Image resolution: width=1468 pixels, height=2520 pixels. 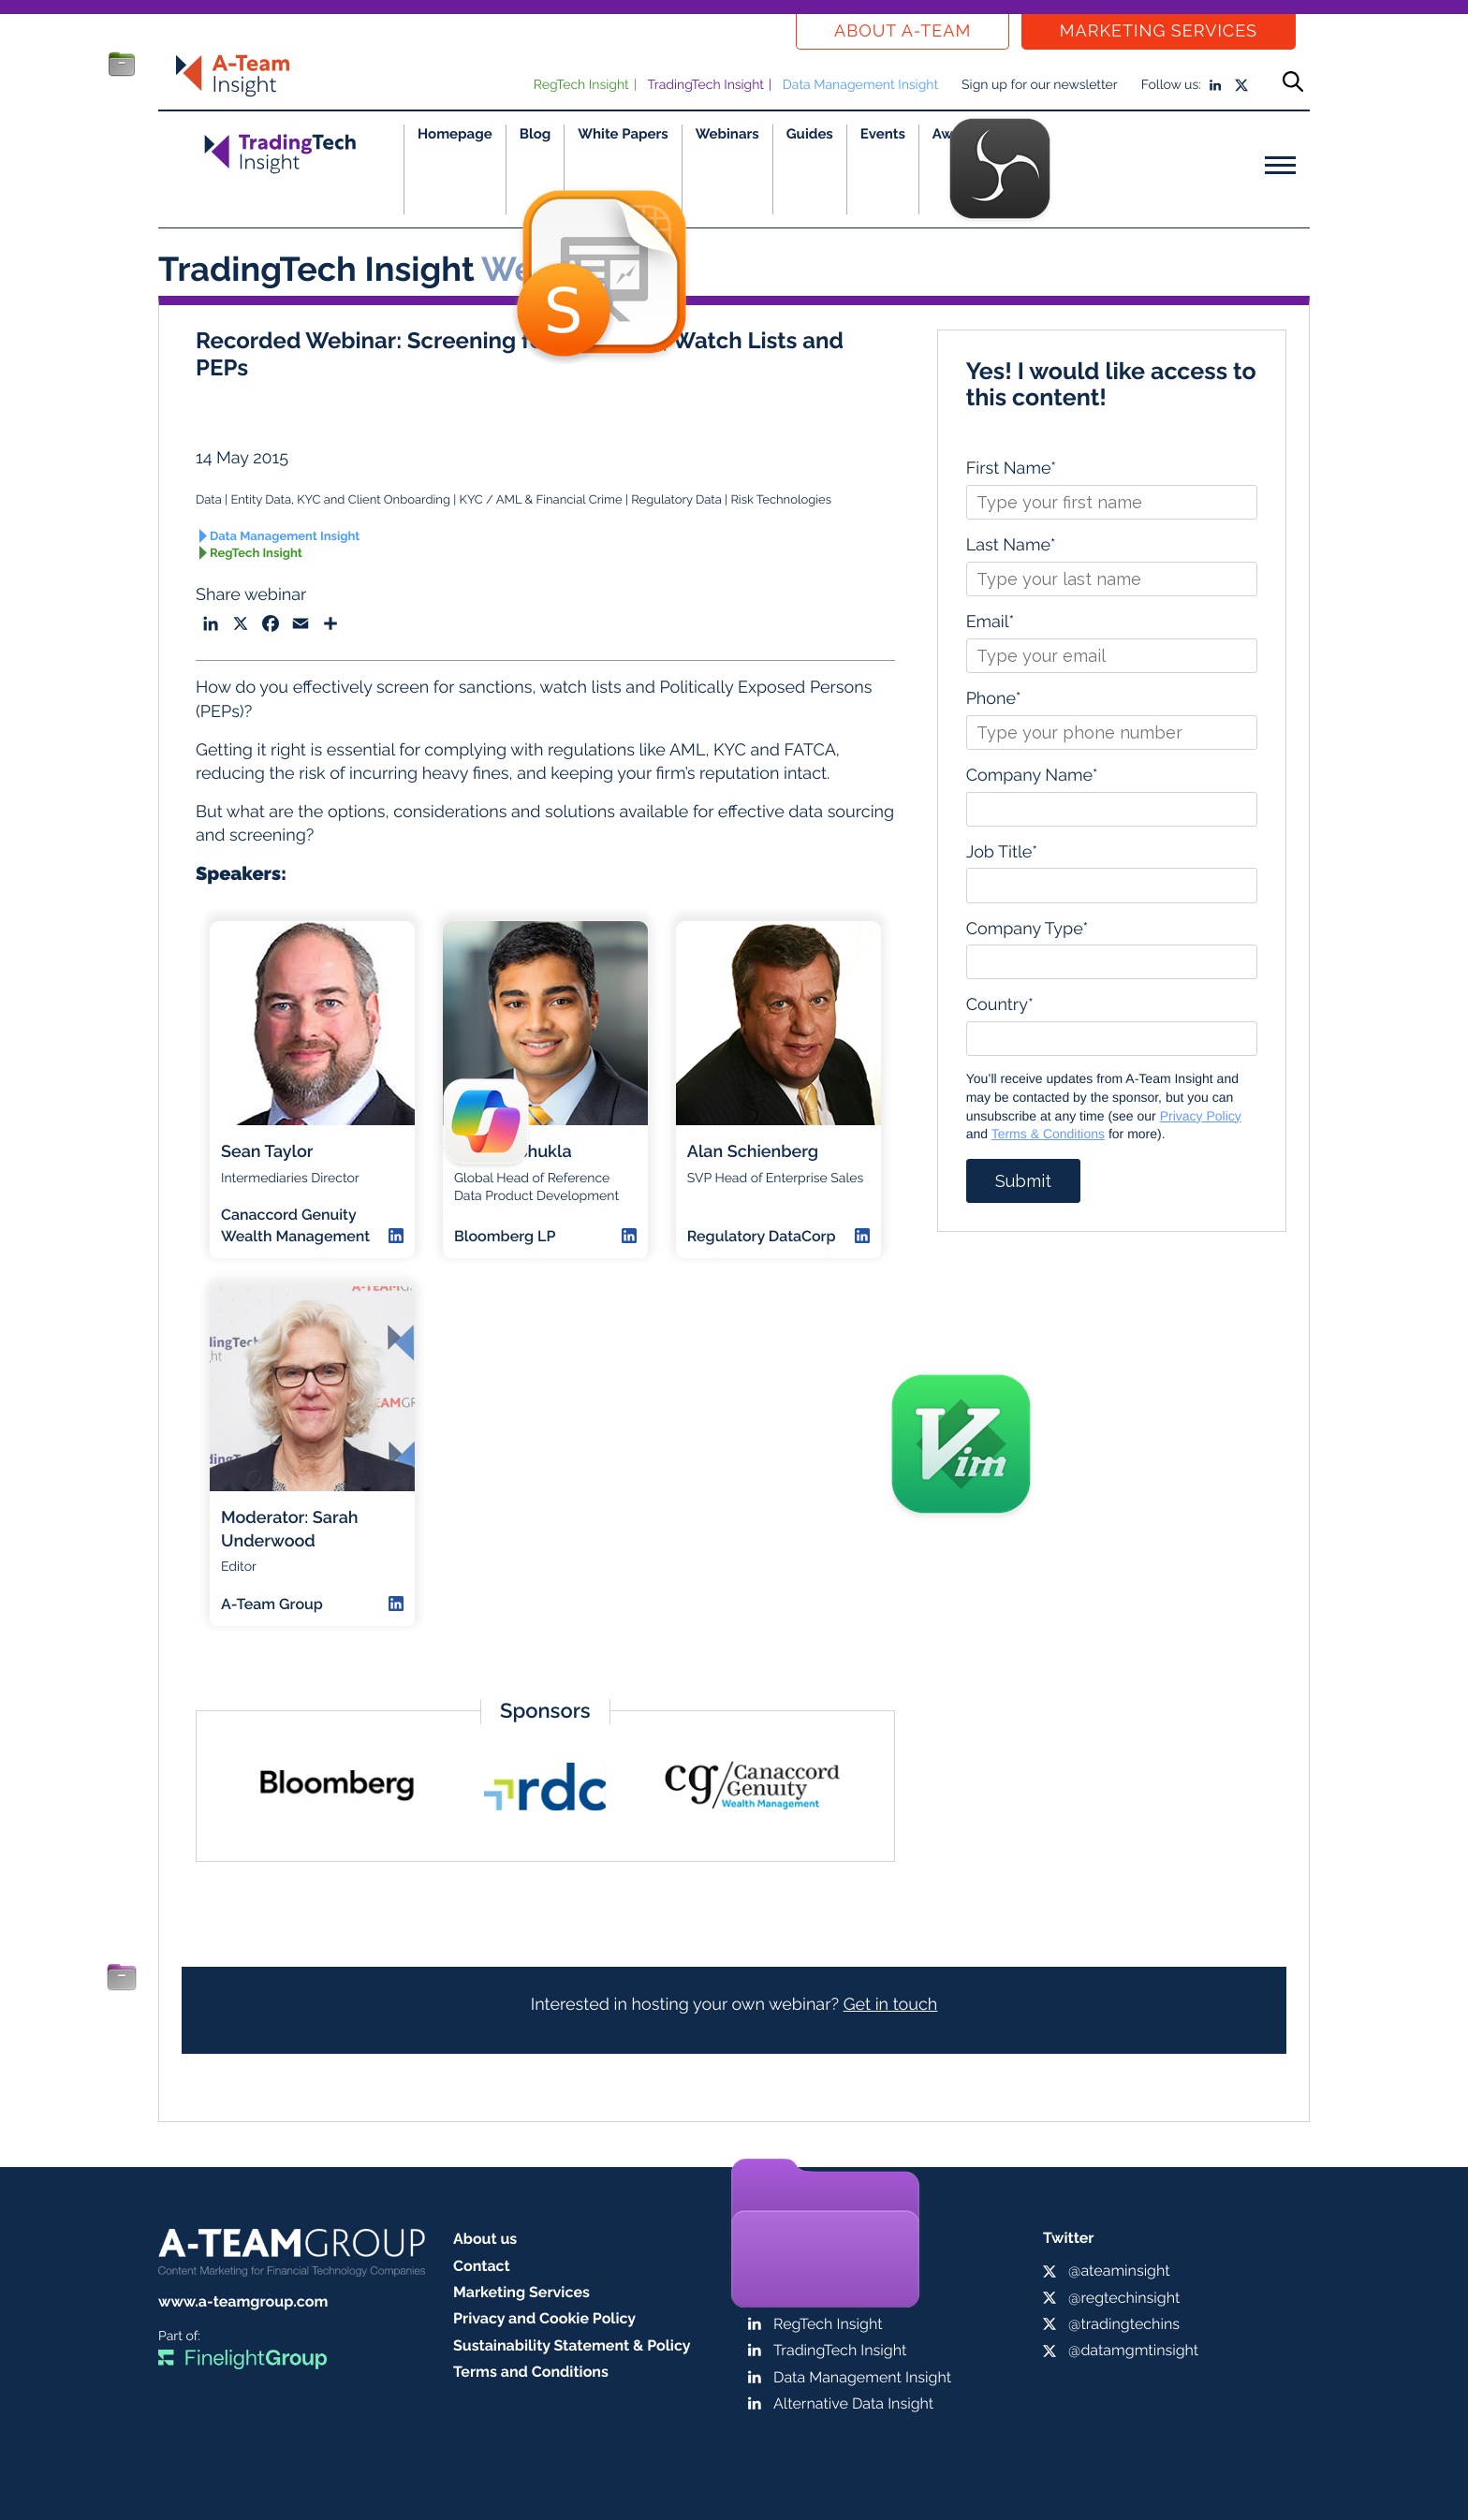 What do you see at coordinates (122, 1977) in the screenshot?
I see `open the file manager application` at bounding box center [122, 1977].